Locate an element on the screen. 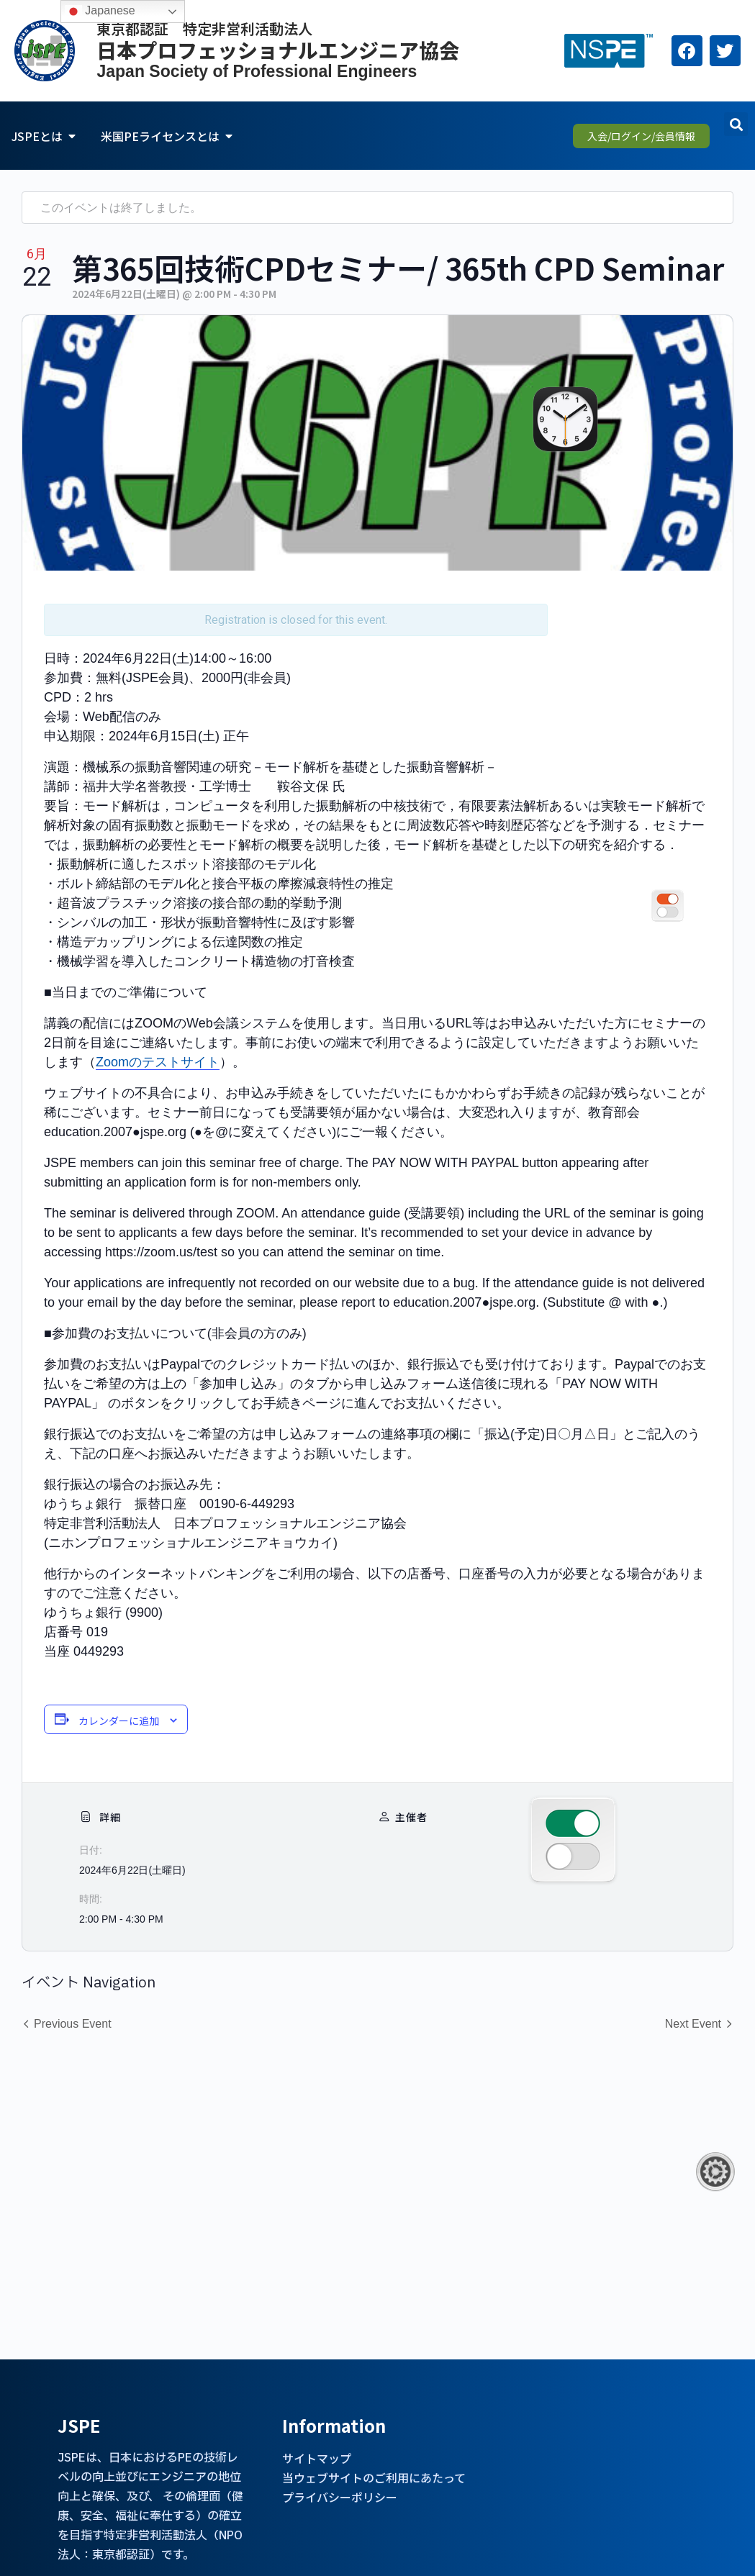  open system settings is located at coordinates (715, 2172).